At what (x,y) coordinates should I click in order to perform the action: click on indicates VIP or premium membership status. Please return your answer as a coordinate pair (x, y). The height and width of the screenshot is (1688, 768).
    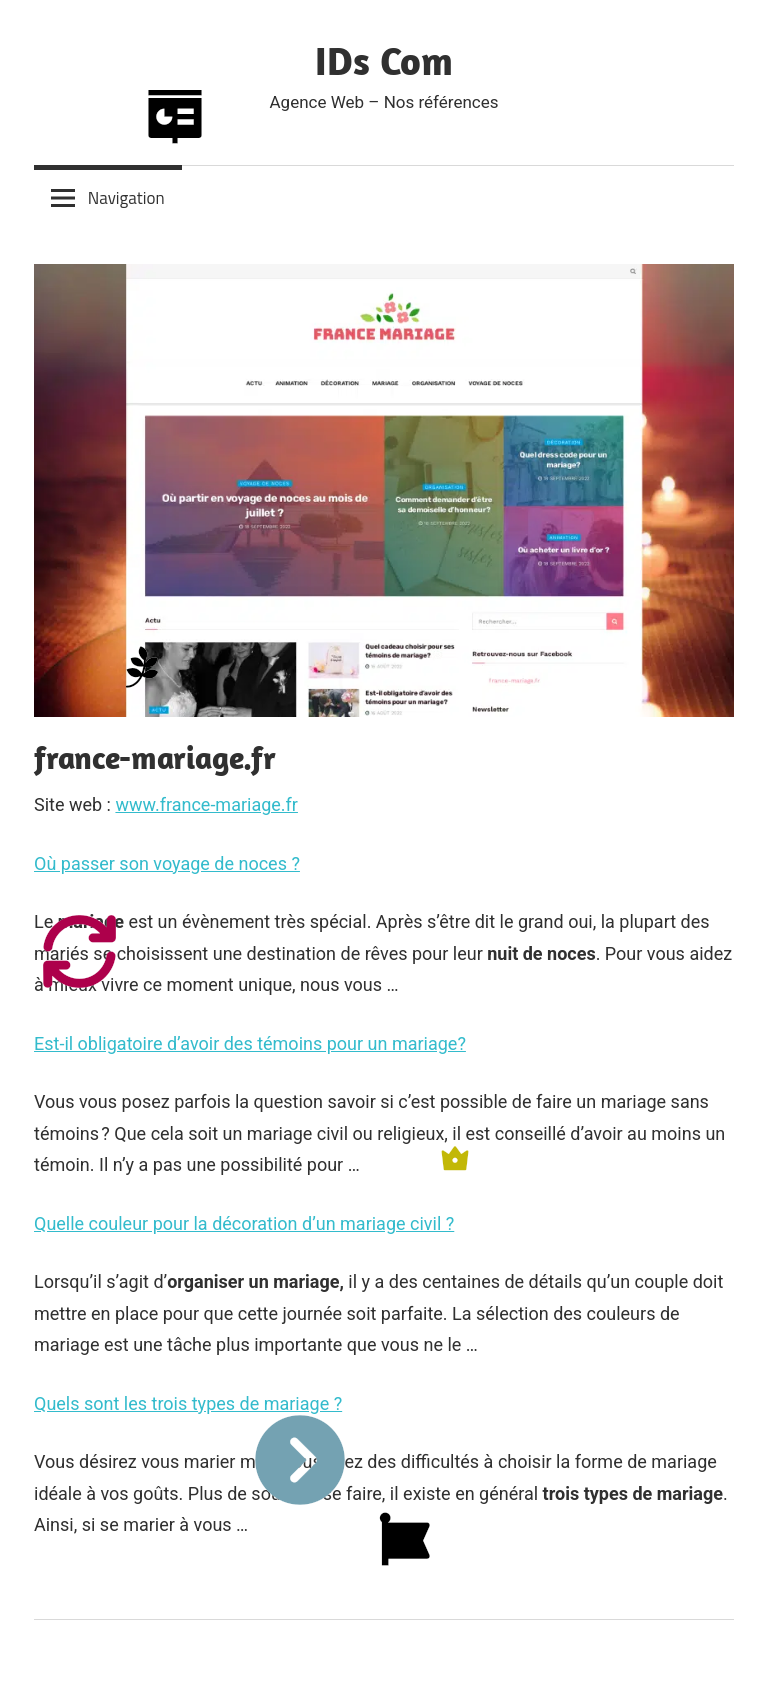
    Looking at the image, I should click on (455, 1159).